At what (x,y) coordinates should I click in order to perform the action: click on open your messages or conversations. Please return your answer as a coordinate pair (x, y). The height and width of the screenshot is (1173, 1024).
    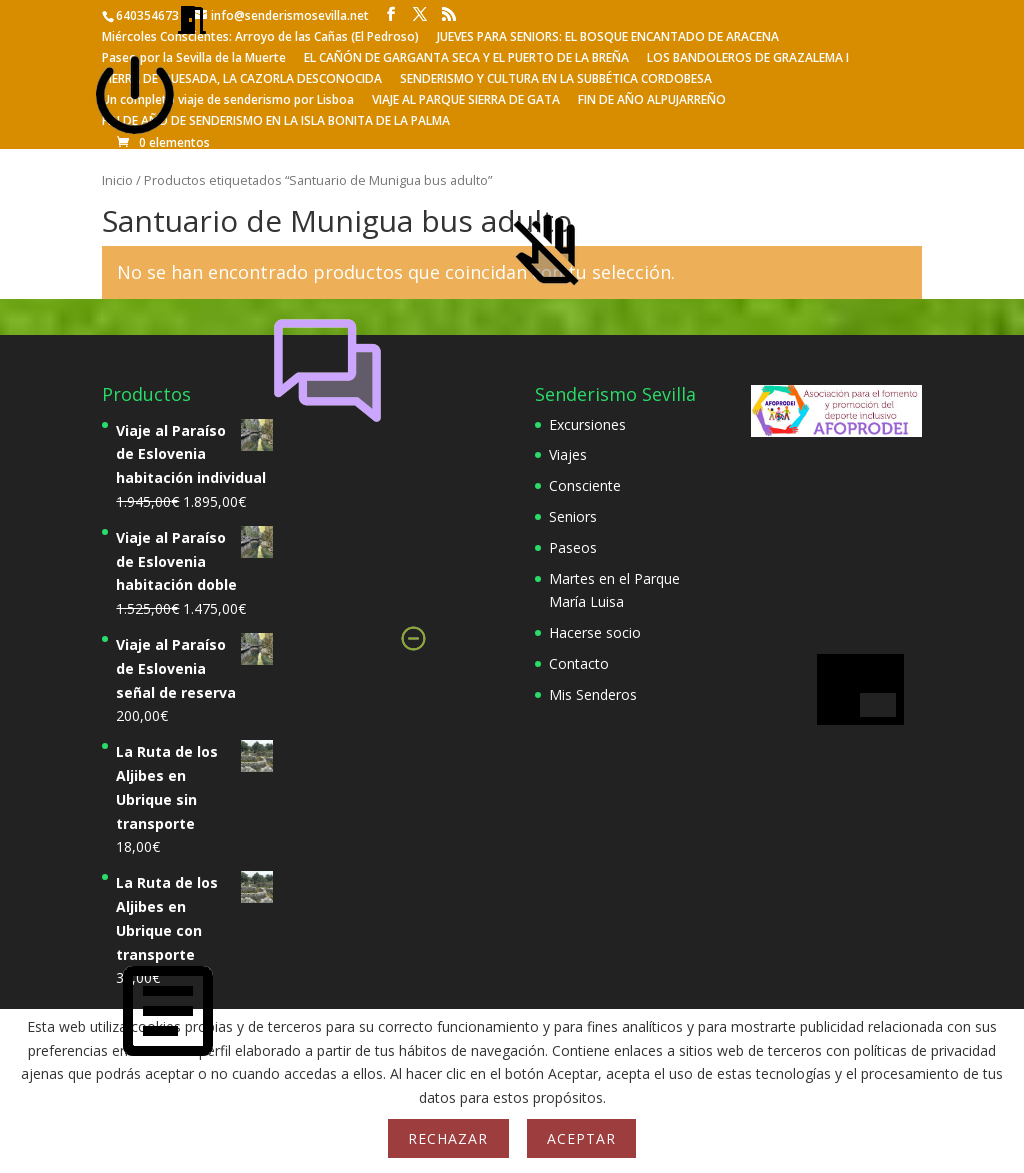
    Looking at the image, I should click on (327, 368).